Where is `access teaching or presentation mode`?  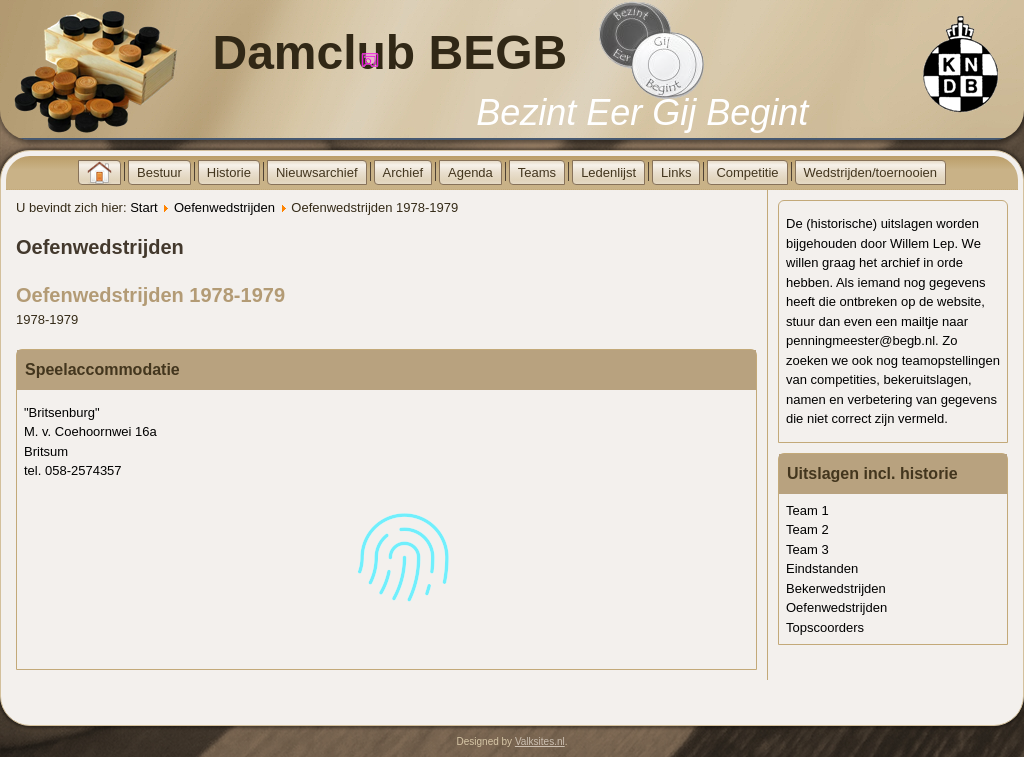
access teaching or presentation mode is located at coordinates (370, 60).